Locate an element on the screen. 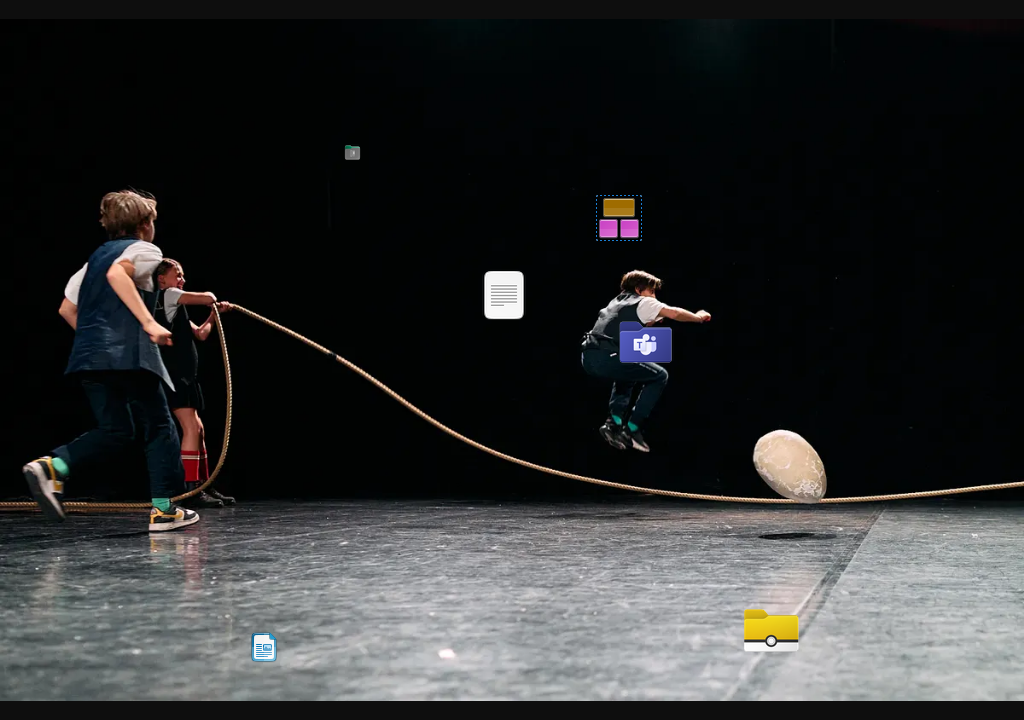 This screenshot has width=1024, height=720. open folder containing Pokémon-related files is located at coordinates (771, 632).